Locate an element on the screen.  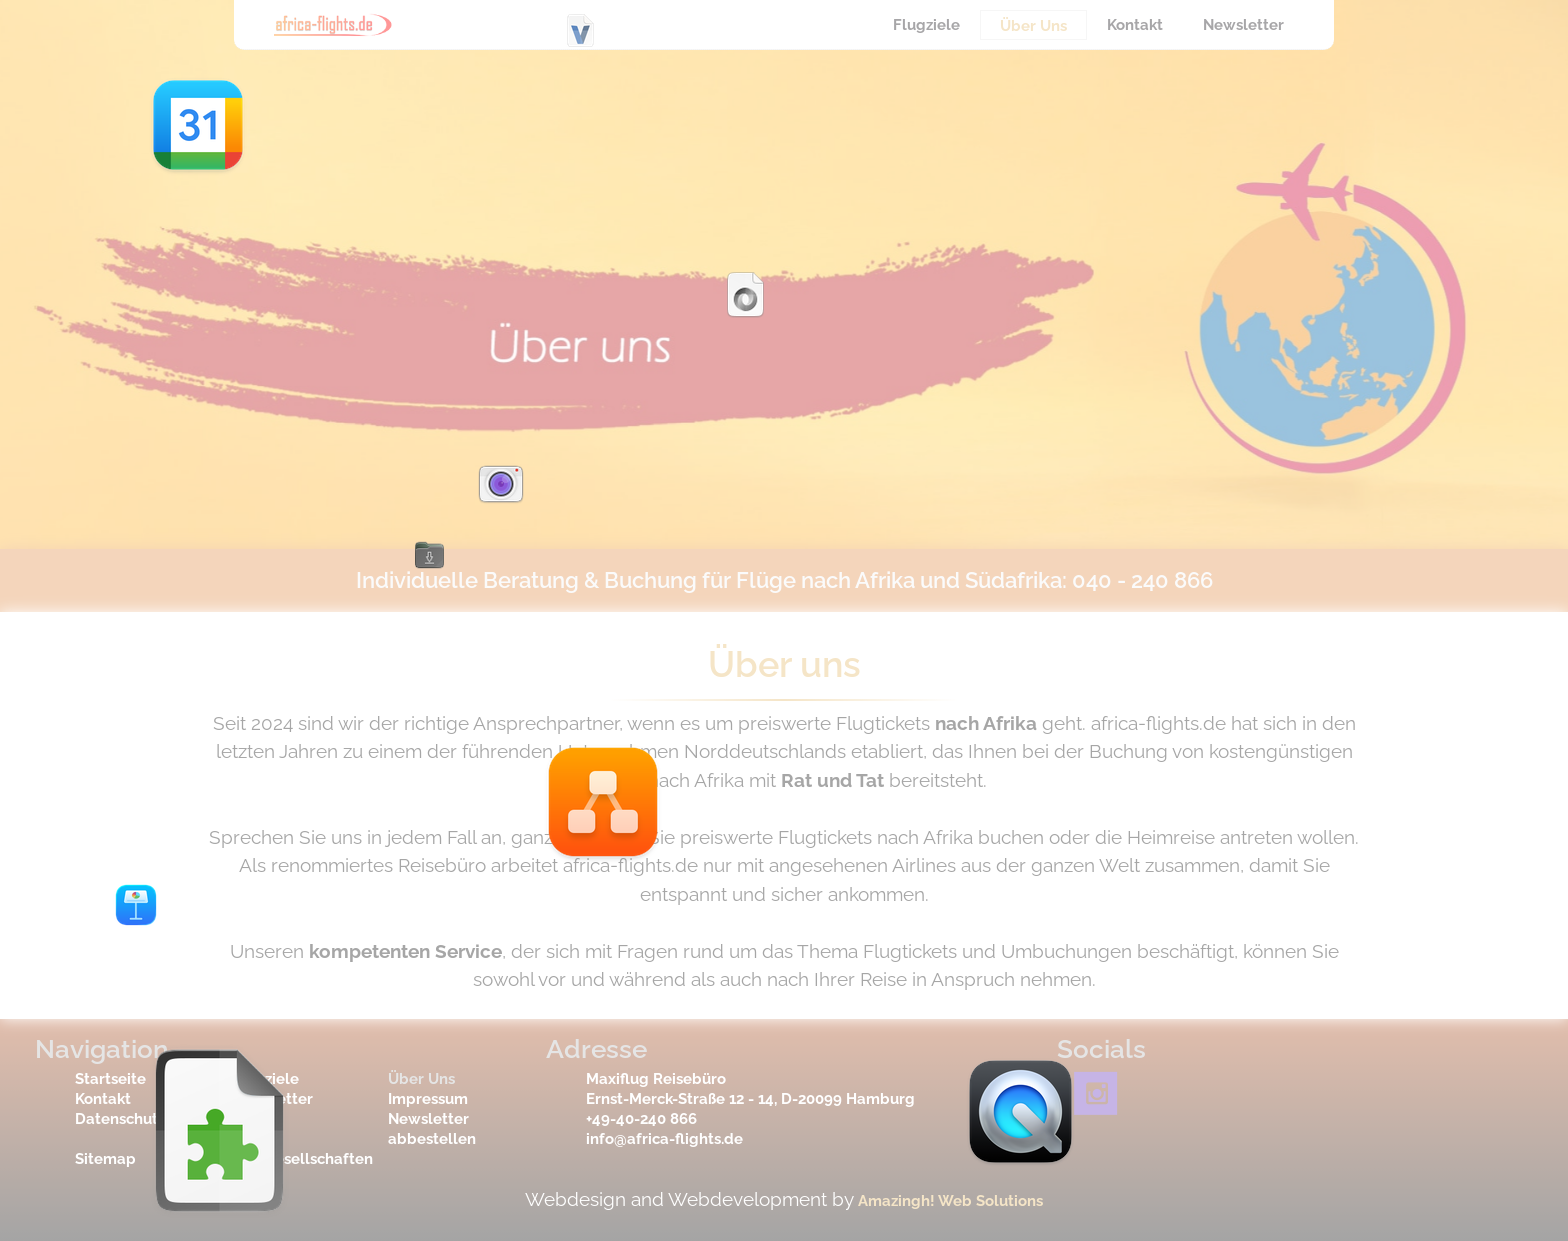
open LibreOffice Writer document editor is located at coordinates (136, 905).